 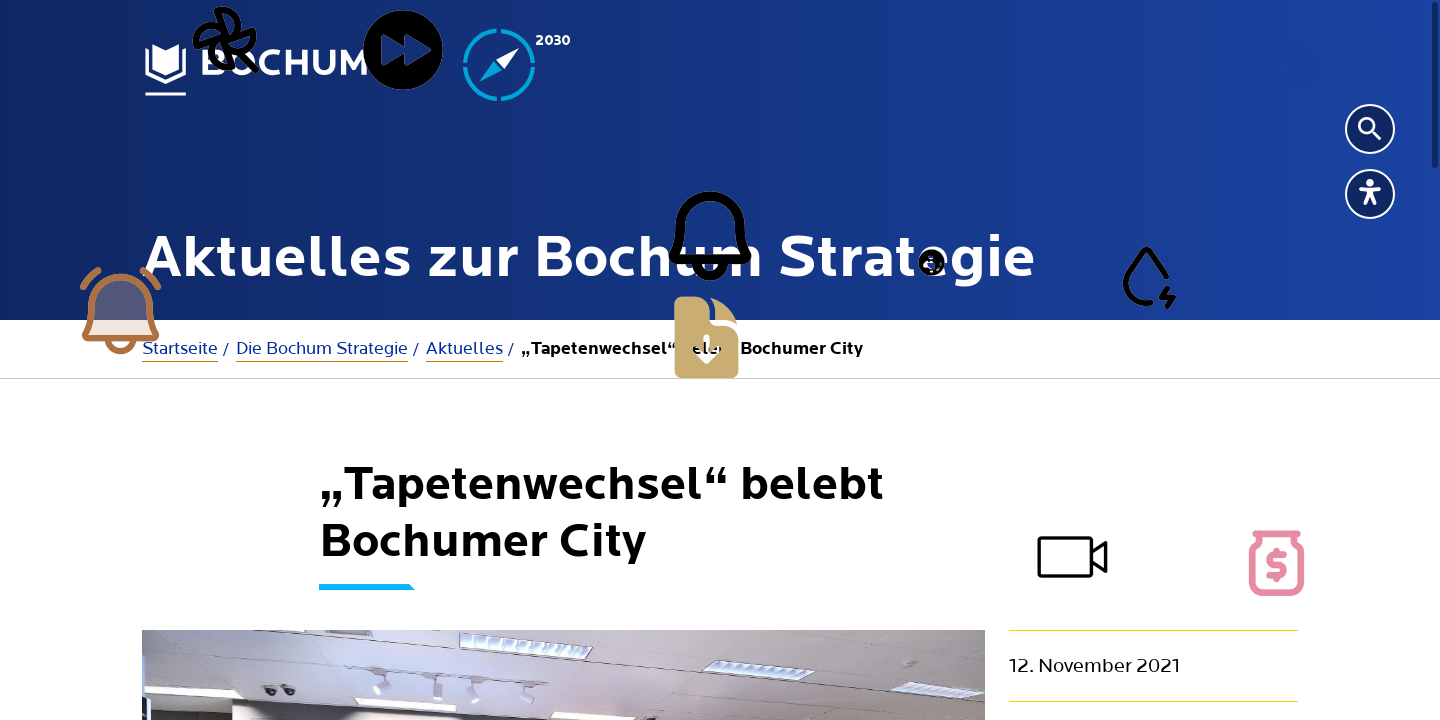 What do you see at coordinates (120, 312) in the screenshot?
I see `indicates new notifications are available` at bounding box center [120, 312].